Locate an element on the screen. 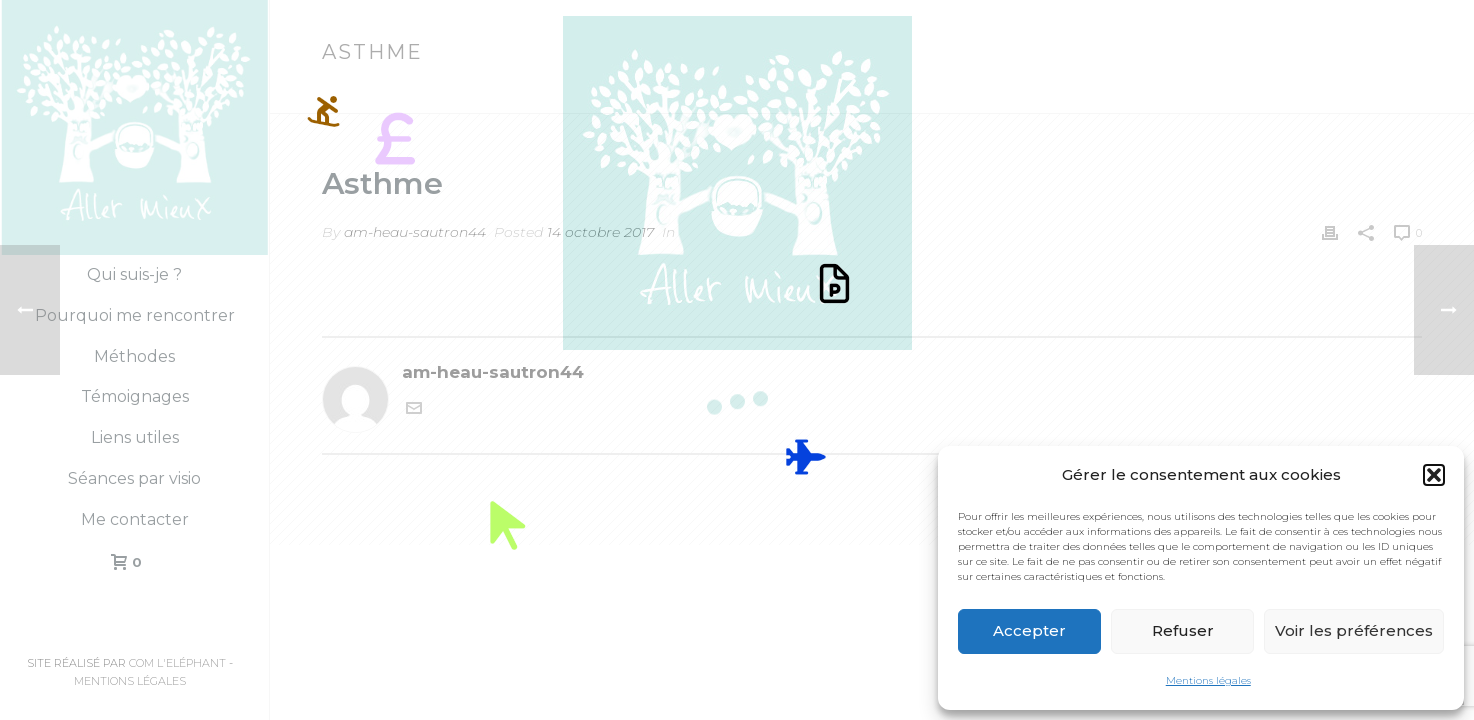  access snowboarding or winter sports content is located at coordinates (325, 111).